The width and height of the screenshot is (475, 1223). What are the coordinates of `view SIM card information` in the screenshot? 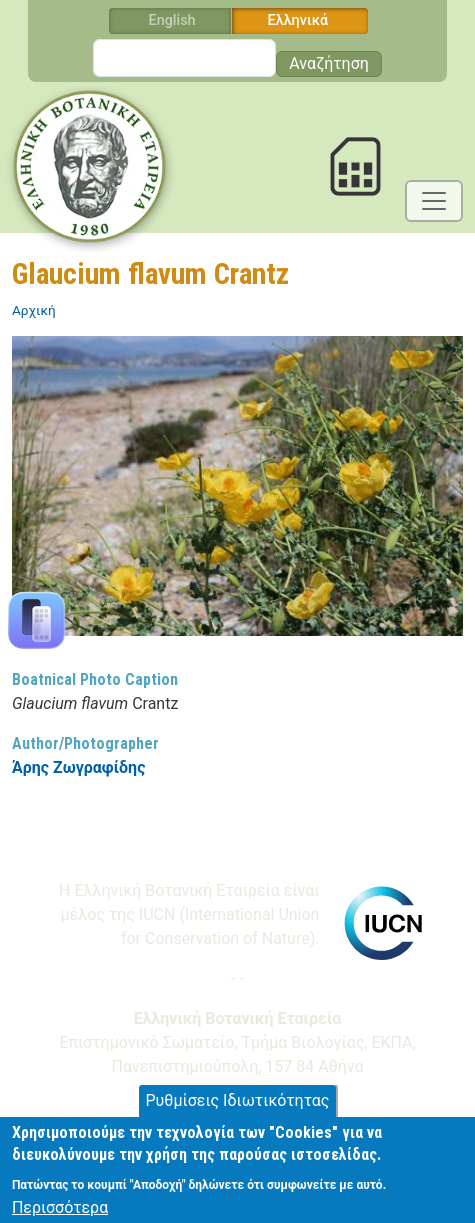 It's located at (355, 166).